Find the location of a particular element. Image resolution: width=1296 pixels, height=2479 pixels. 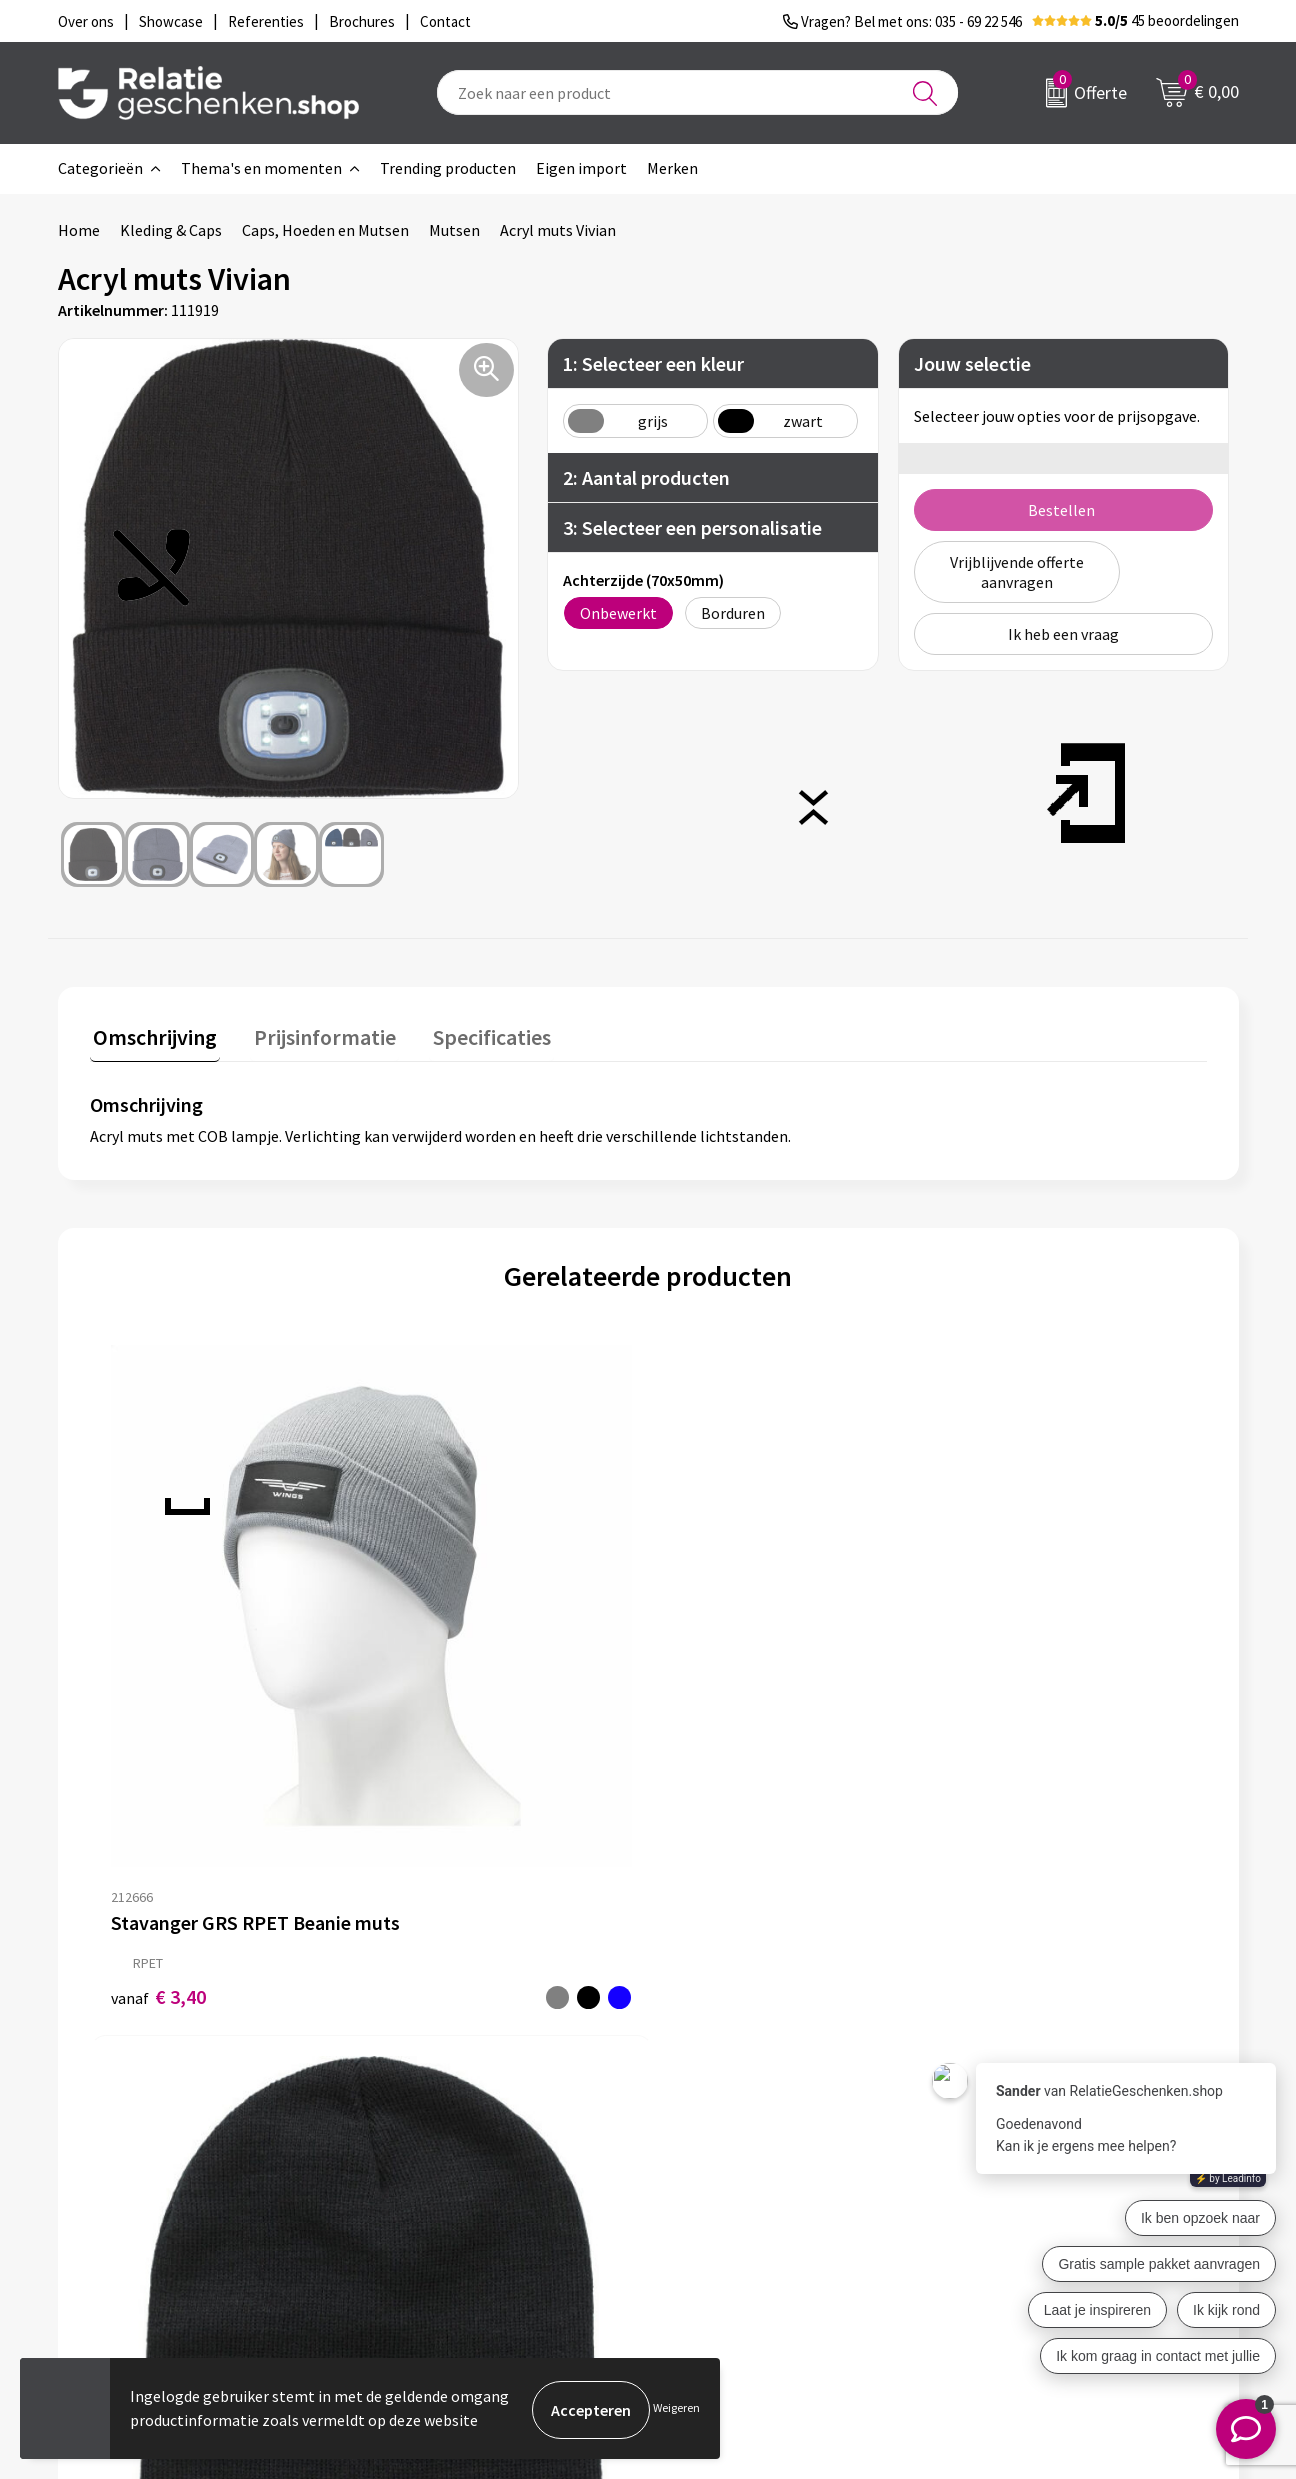

add shortcut to home screen is located at coordinates (1088, 793).